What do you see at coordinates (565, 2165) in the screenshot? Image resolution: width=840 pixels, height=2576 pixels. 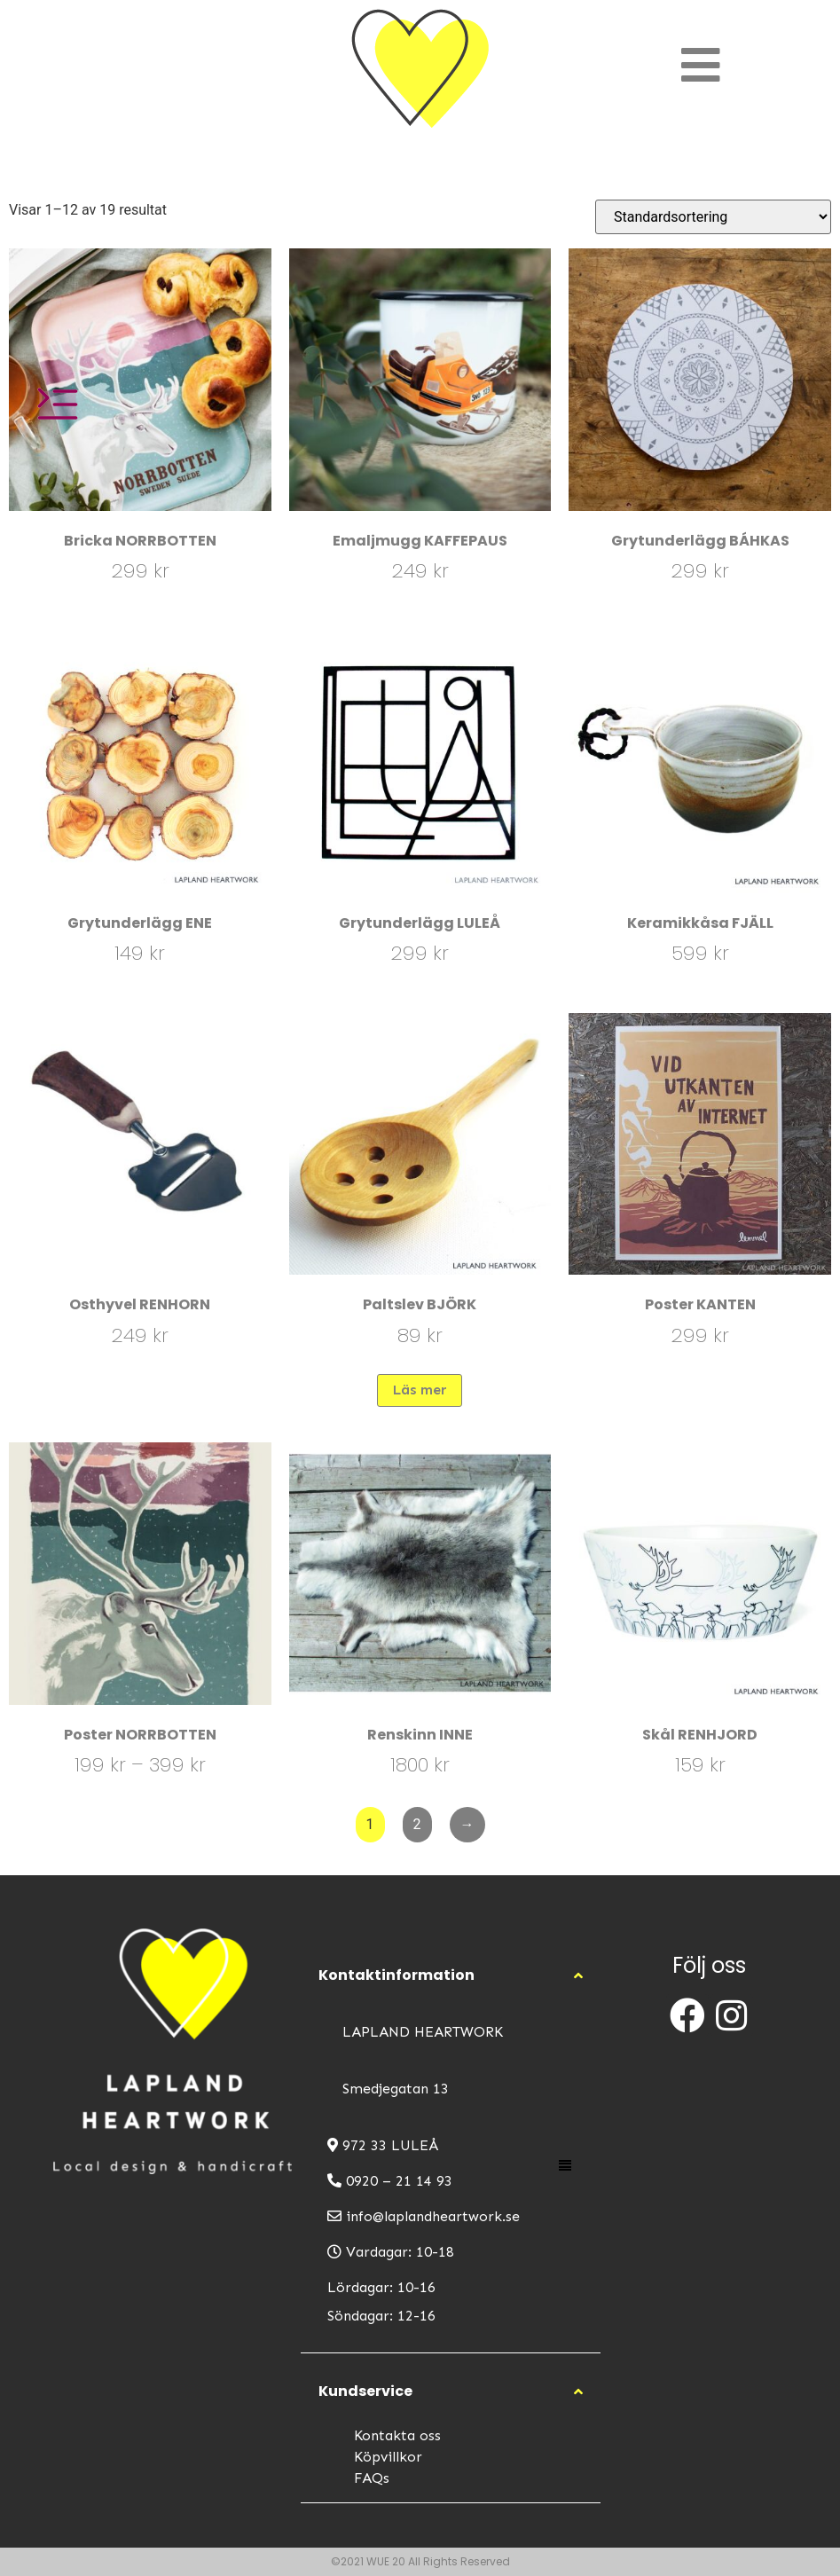 I see `view content in headline or list format` at bounding box center [565, 2165].